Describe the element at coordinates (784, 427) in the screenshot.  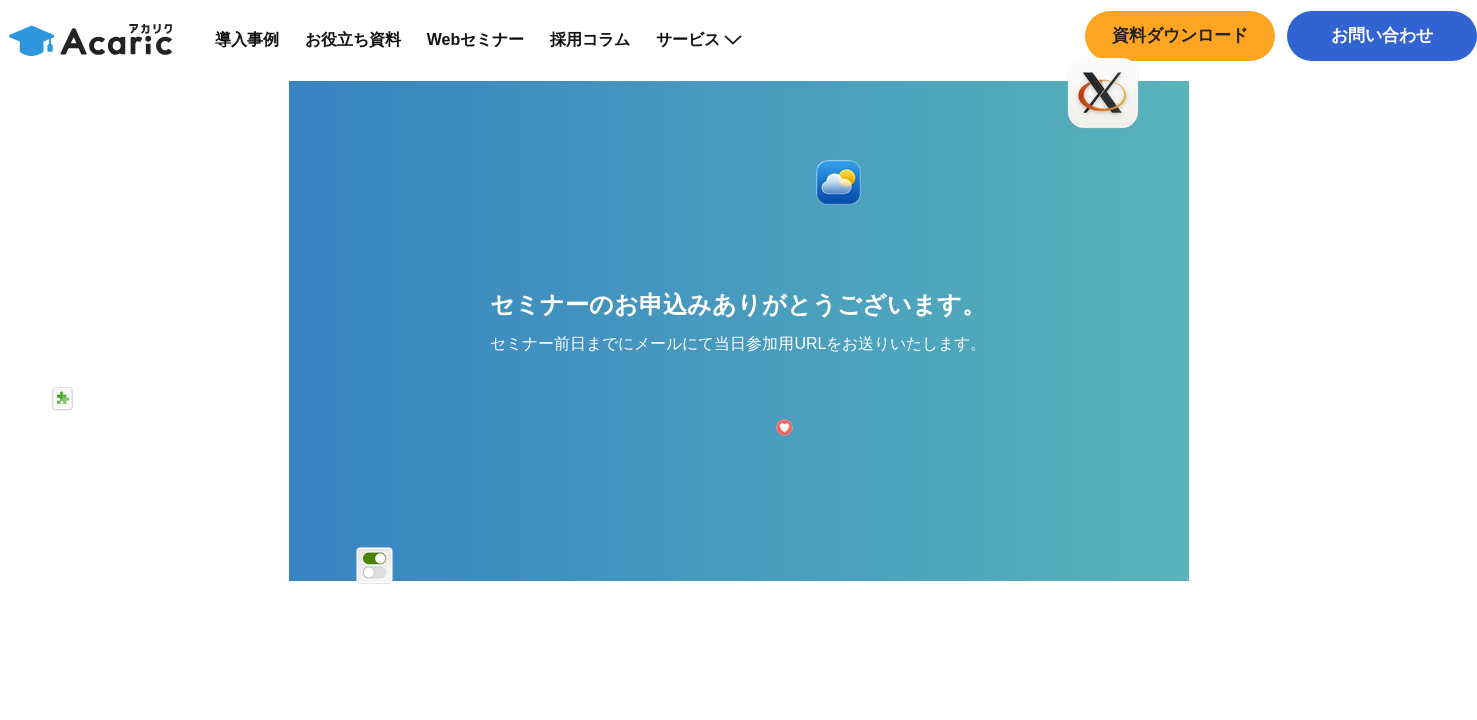
I see `mark item as favorite` at that location.